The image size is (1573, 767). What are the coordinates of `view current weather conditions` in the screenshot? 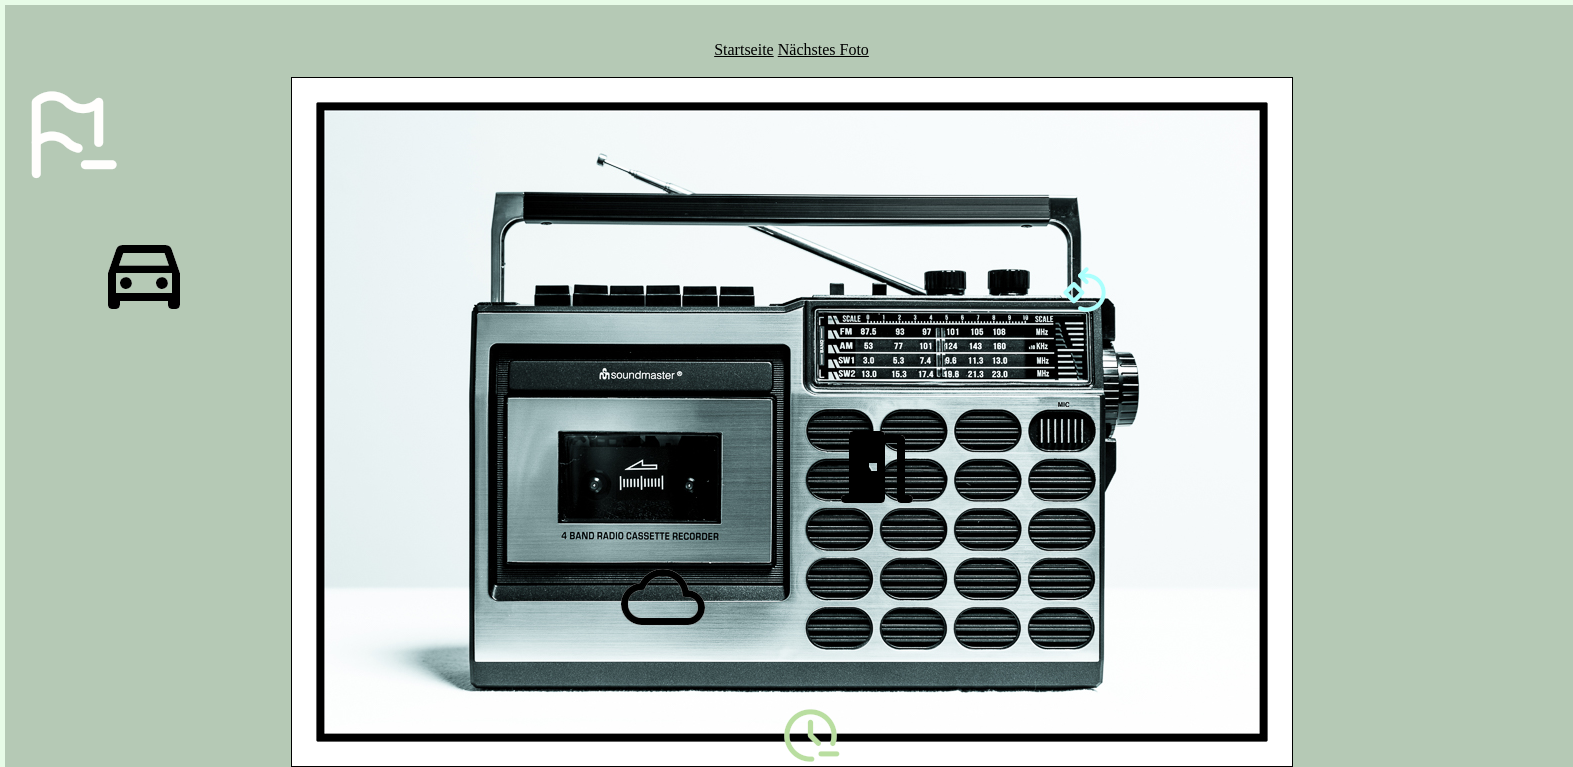 It's located at (663, 597).